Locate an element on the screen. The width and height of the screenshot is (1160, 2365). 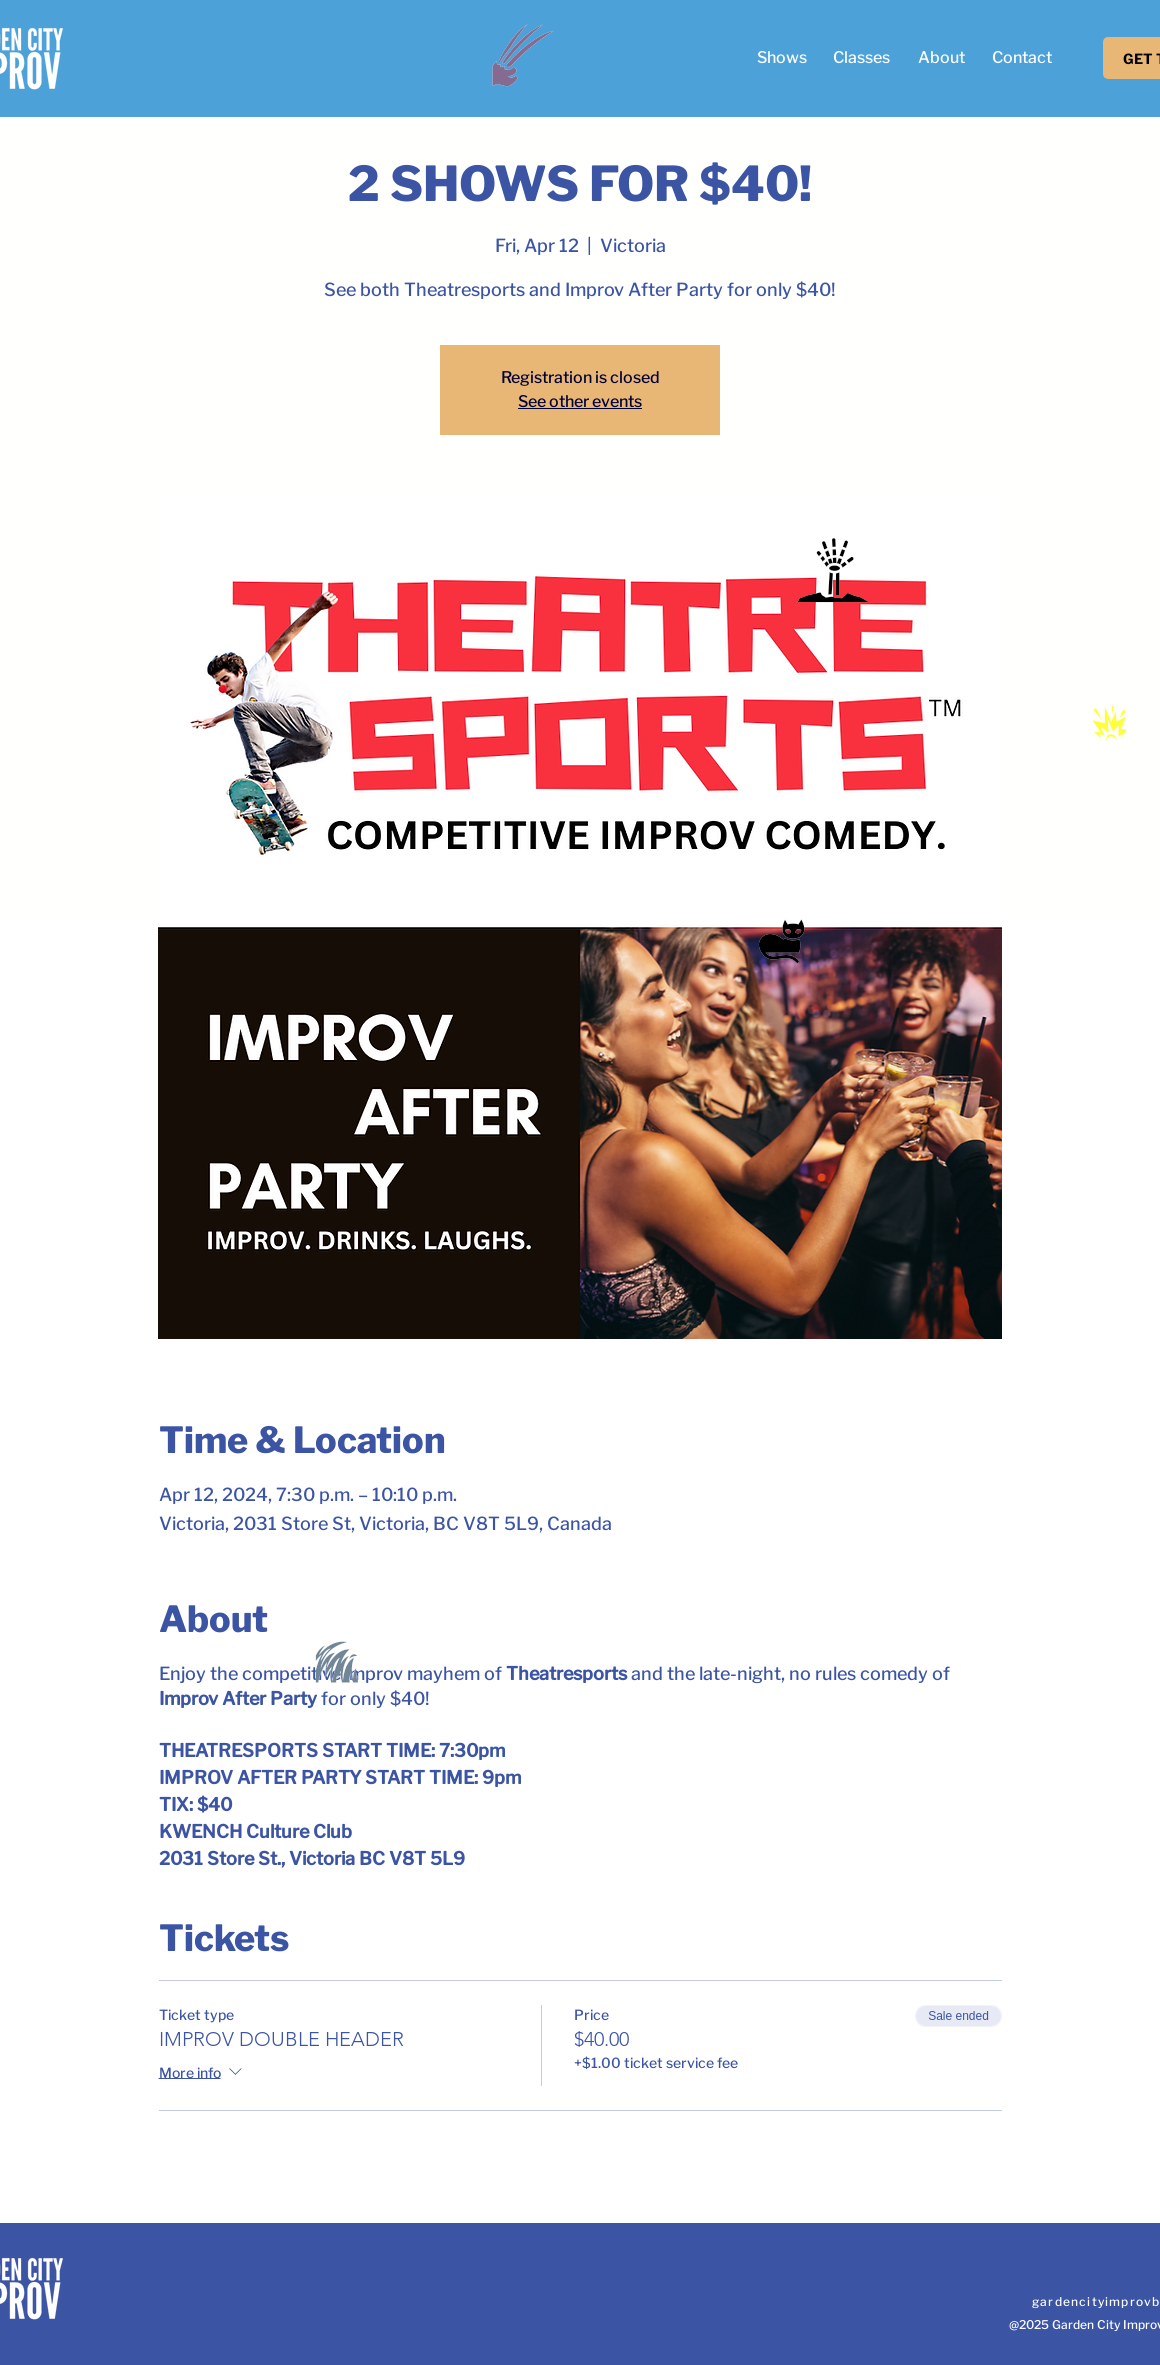
select wolverine character or skin is located at coordinates (524, 54).